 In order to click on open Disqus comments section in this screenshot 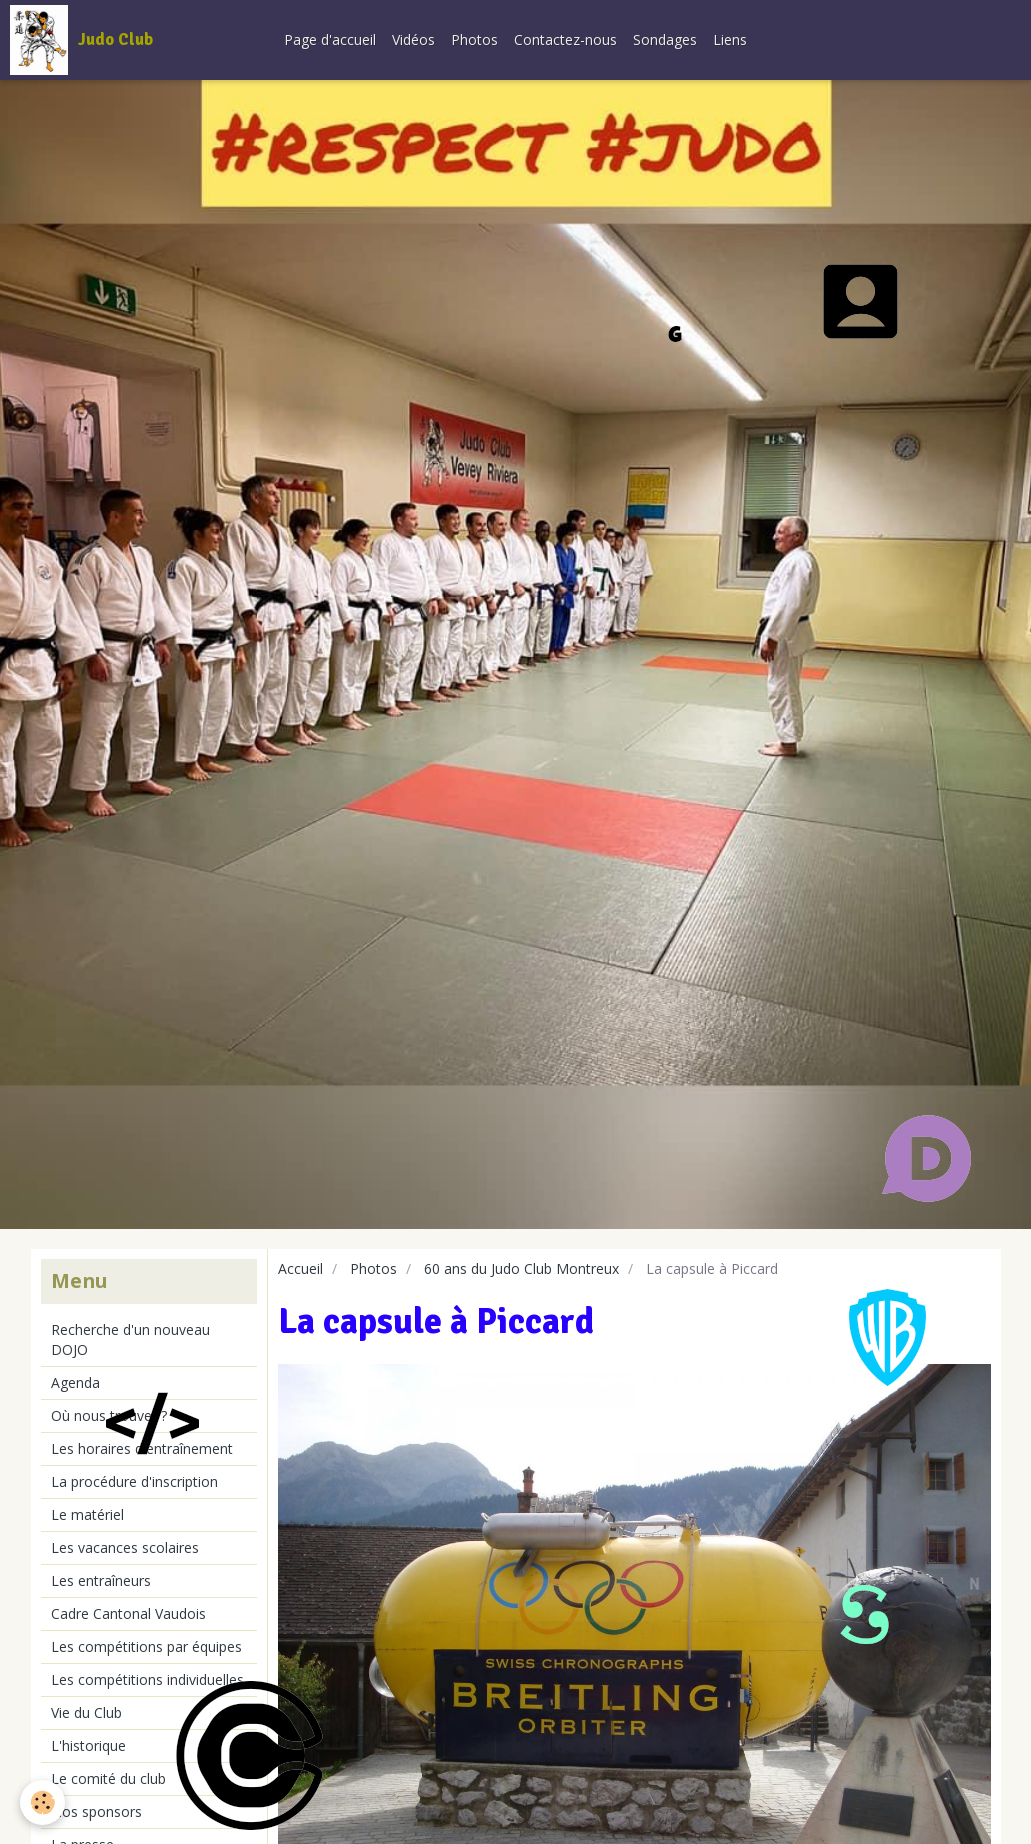, I will do `click(926, 1158)`.